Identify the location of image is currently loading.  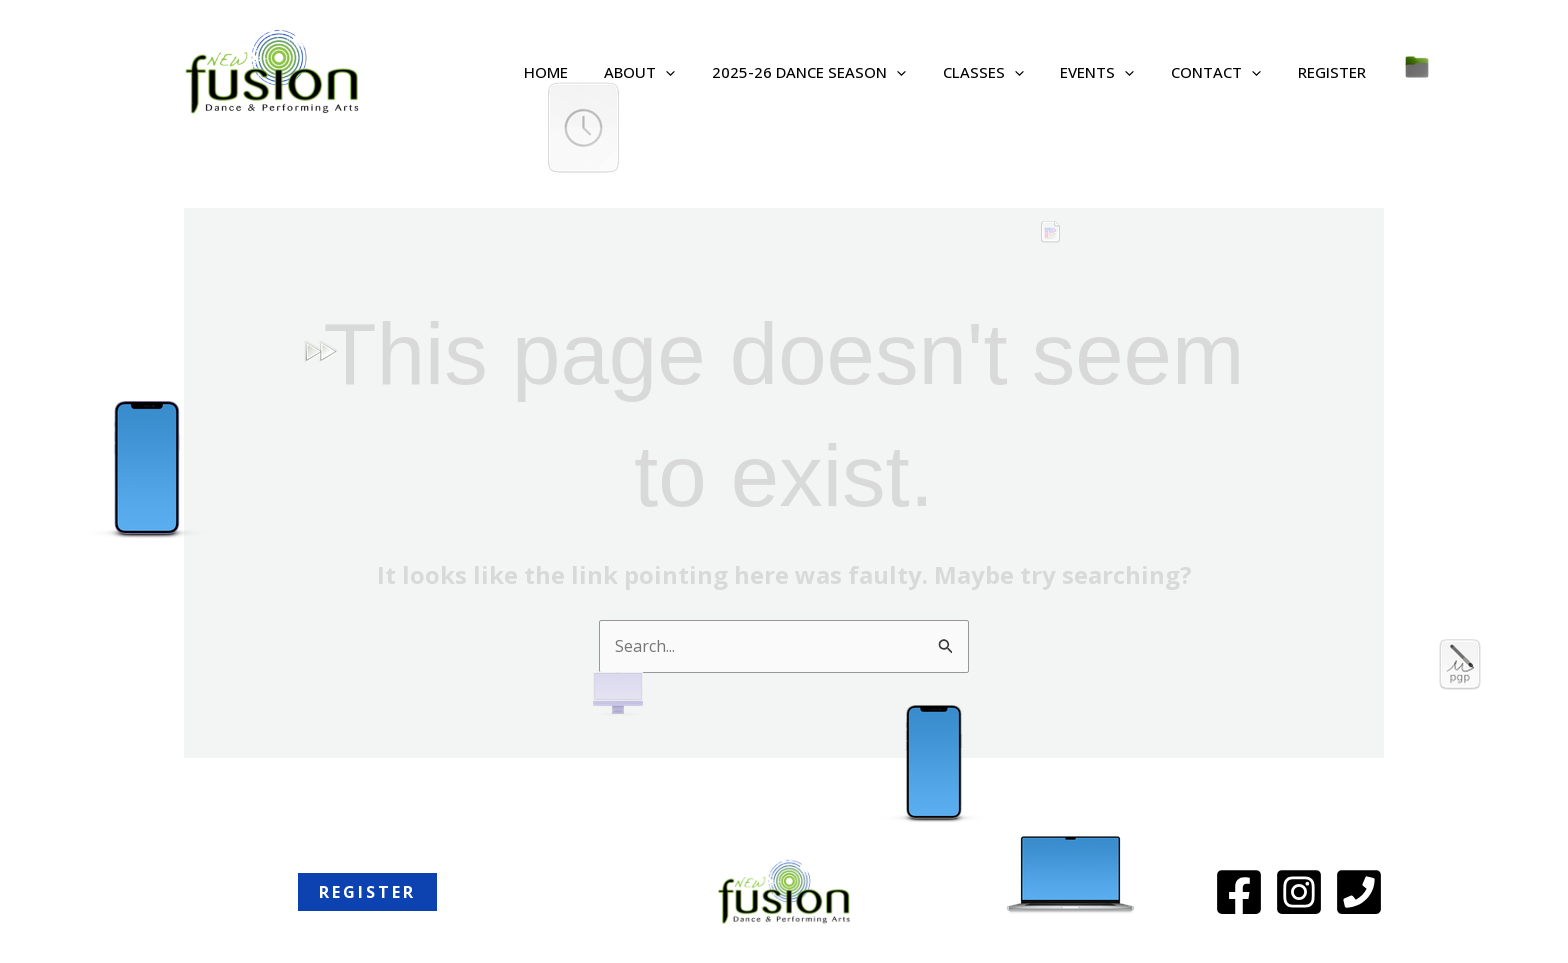
(583, 127).